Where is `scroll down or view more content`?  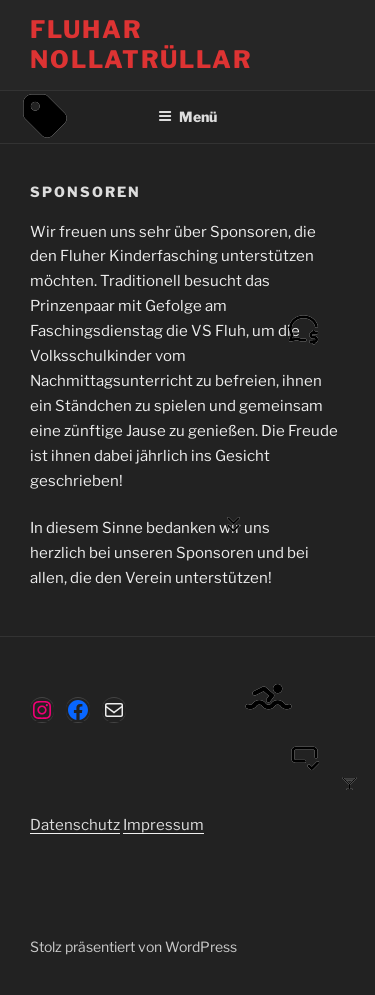 scroll down or view more content is located at coordinates (233, 524).